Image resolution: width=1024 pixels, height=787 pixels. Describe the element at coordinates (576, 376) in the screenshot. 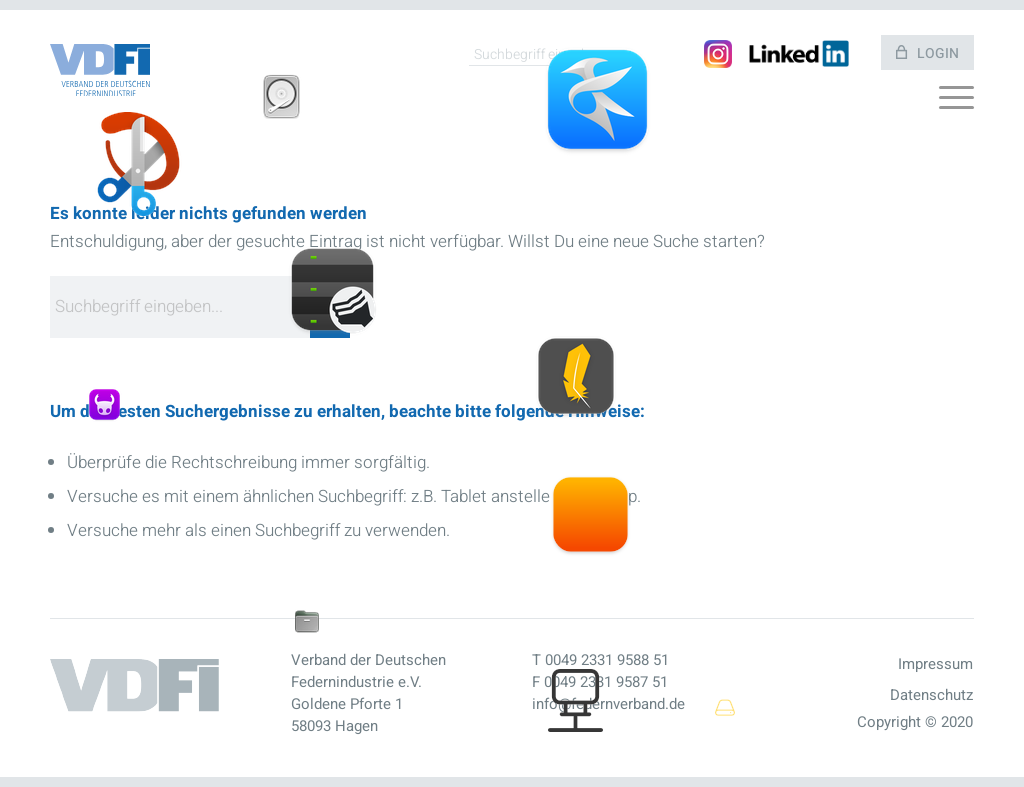

I see `launch linux lite application` at that location.